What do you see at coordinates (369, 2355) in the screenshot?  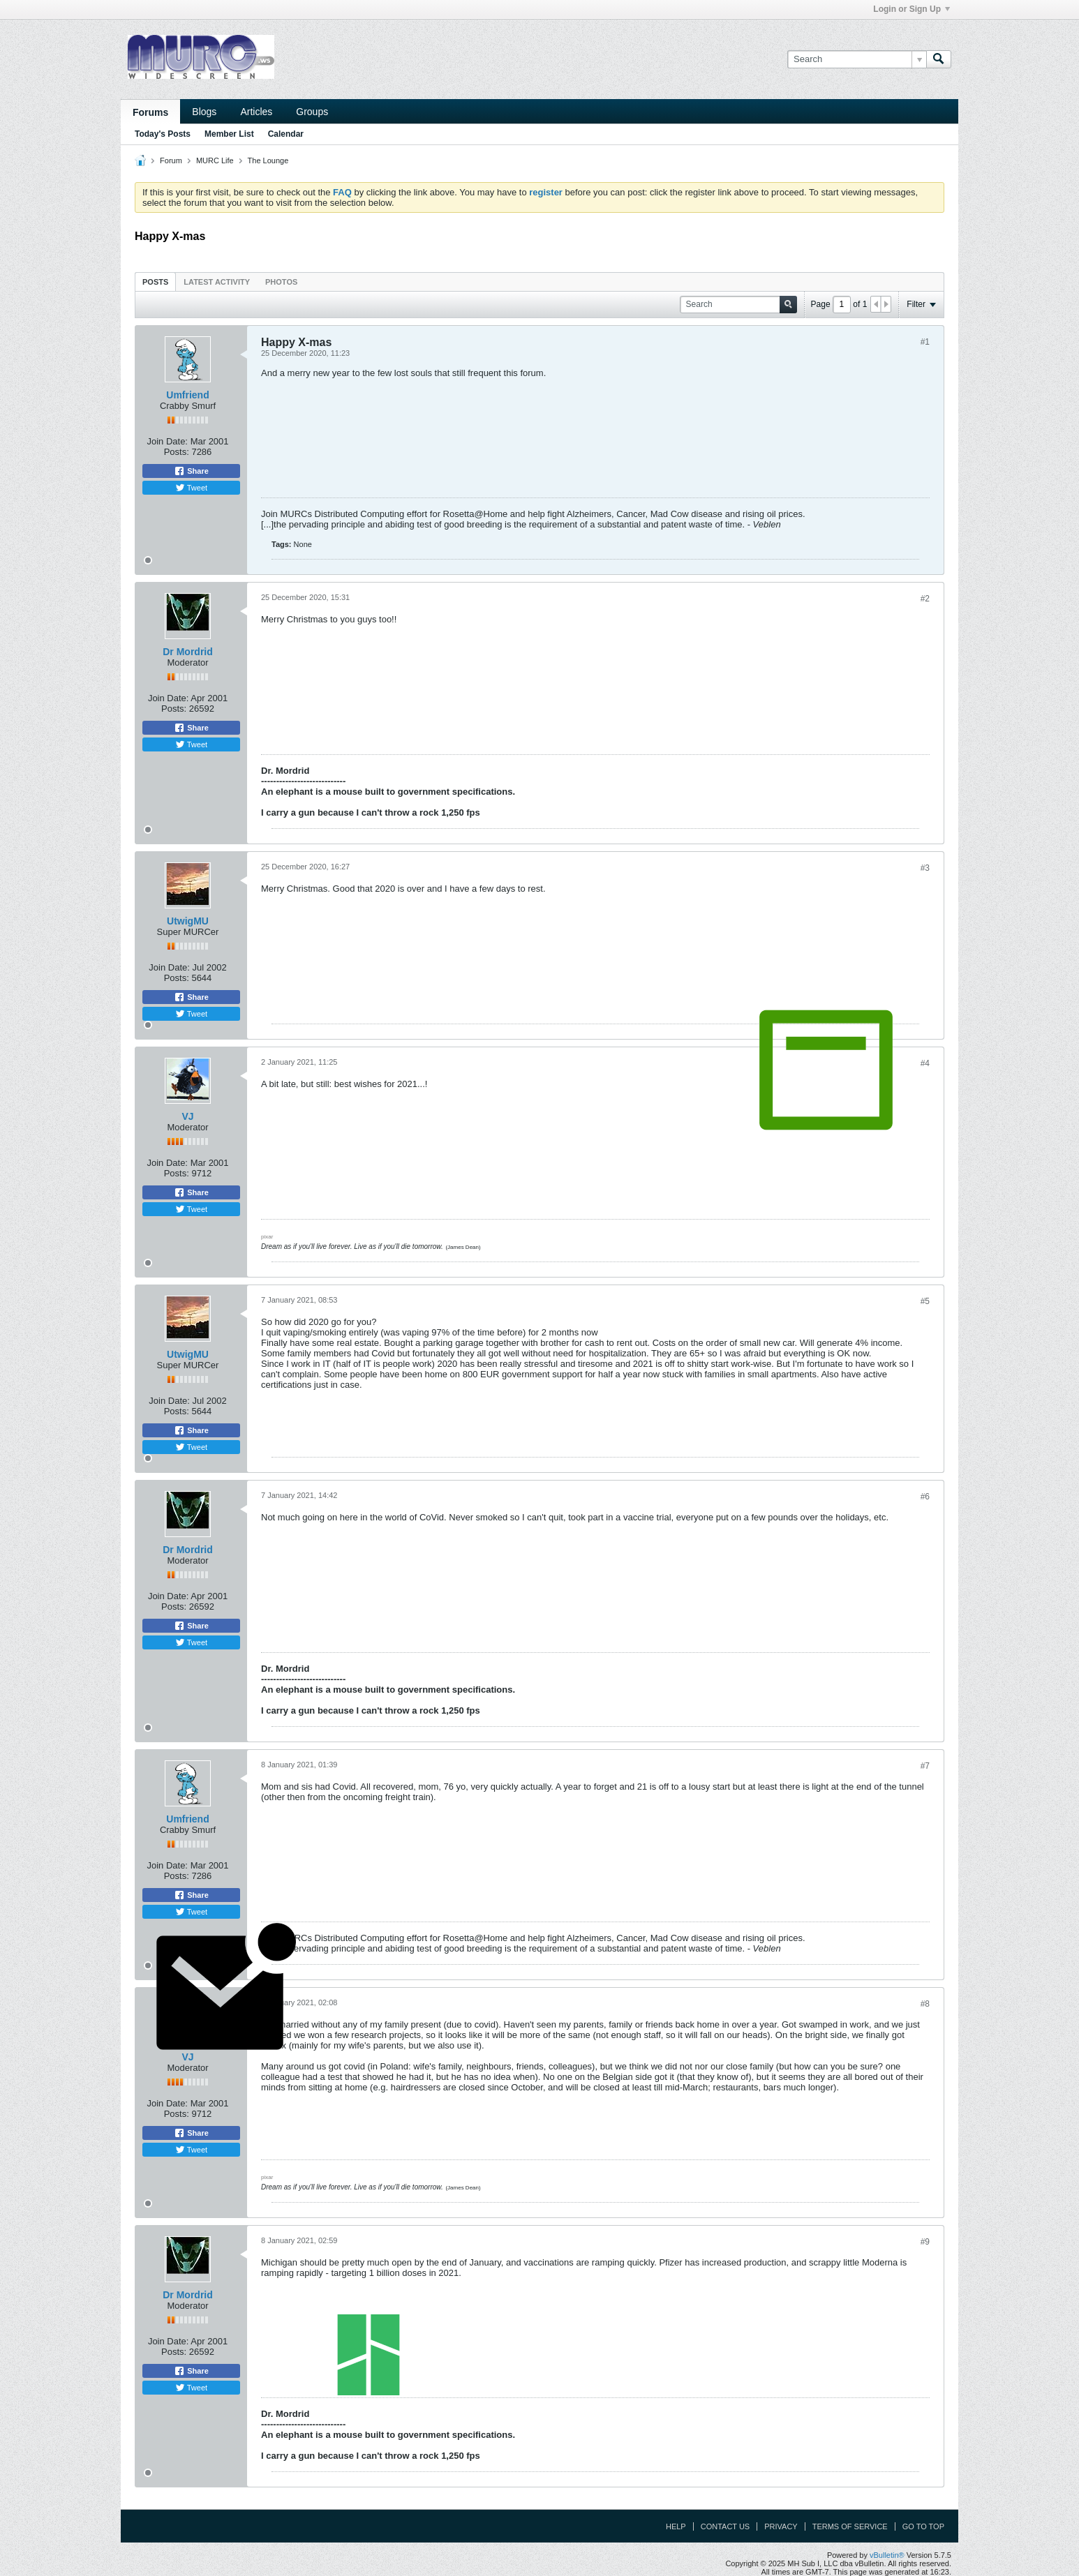 I see `open the Bambu Lab app or dashboard` at bounding box center [369, 2355].